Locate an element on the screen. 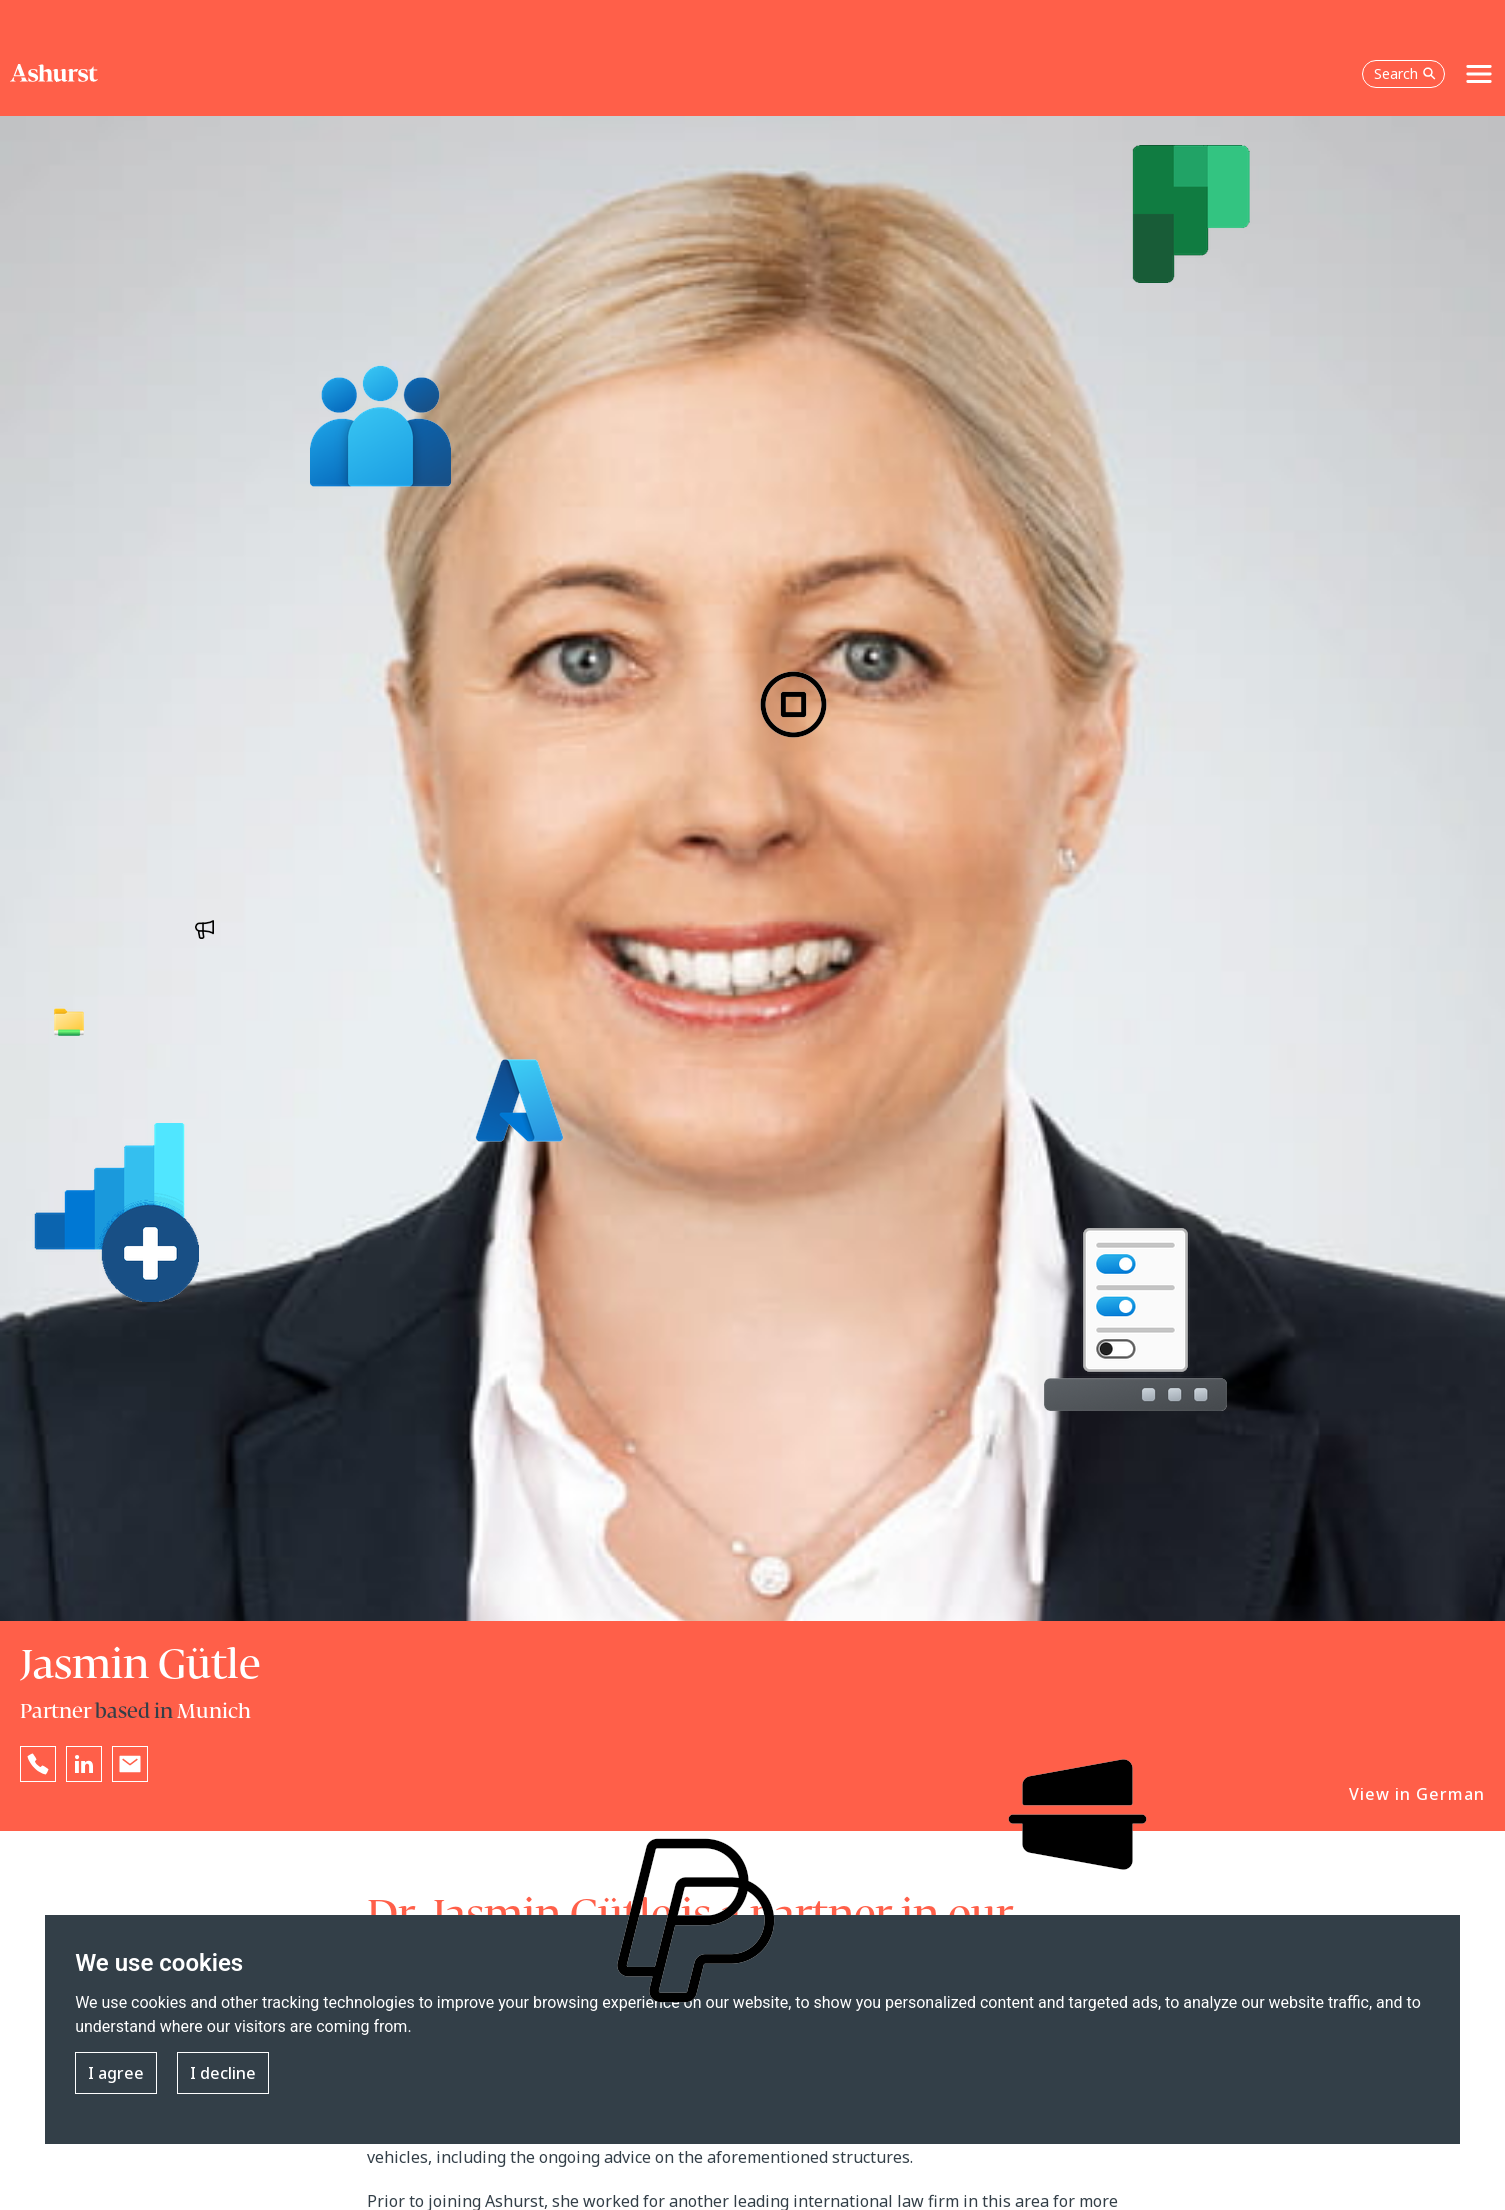 The height and width of the screenshot is (2210, 1505). open Microsoft Azure portal is located at coordinates (519, 1100).